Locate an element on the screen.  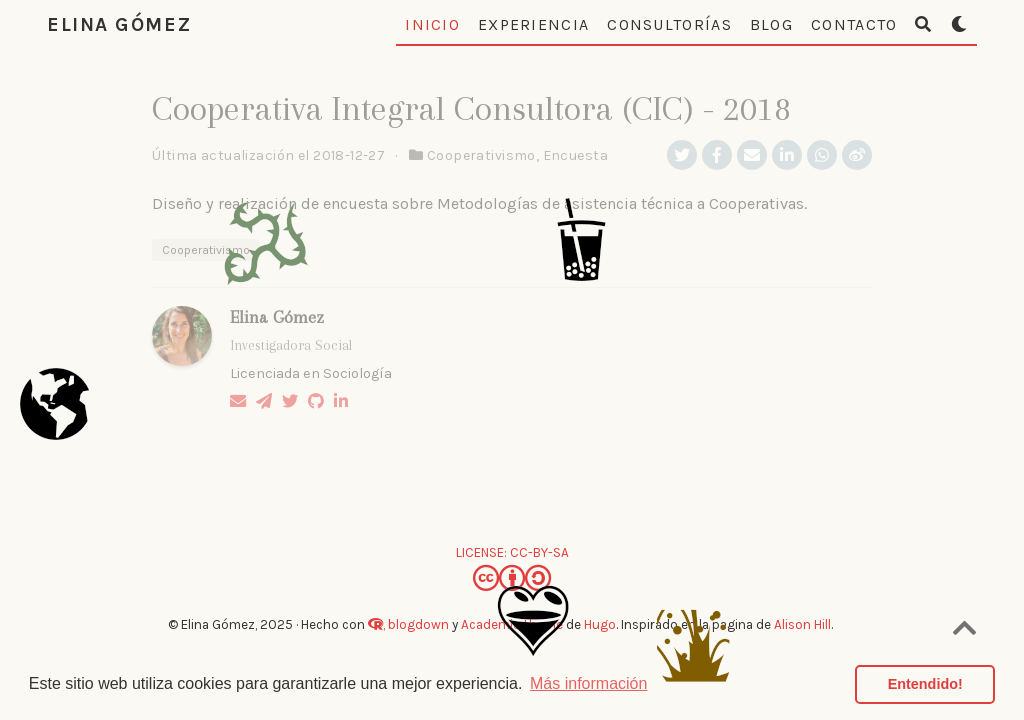
switch to global or worldwide view is located at coordinates (56, 404).